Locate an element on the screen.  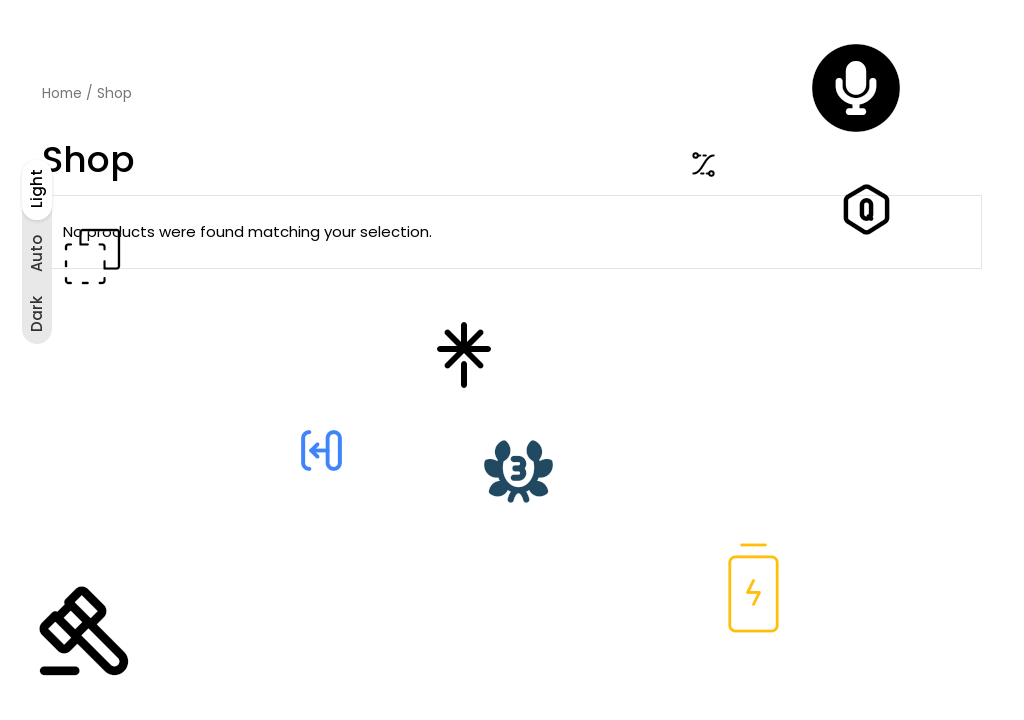
link to linktree profile is located at coordinates (464, 355).